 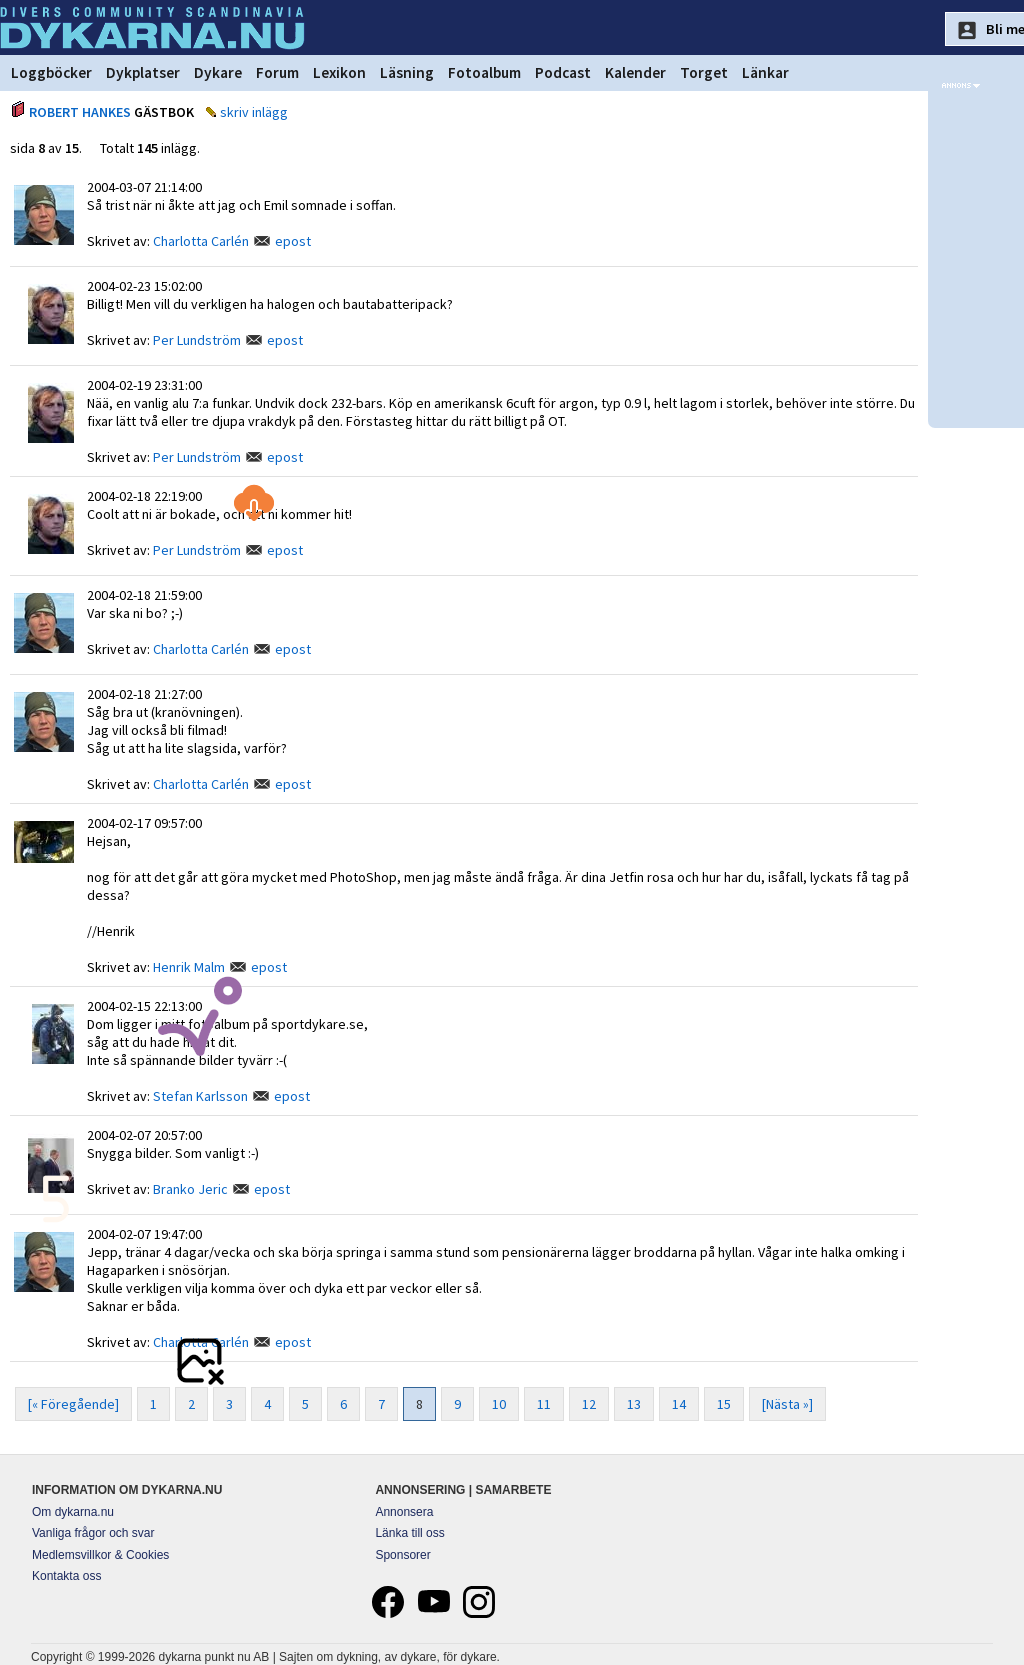 I want to click on remove or delete a photo, so click(x=199, y=1360).